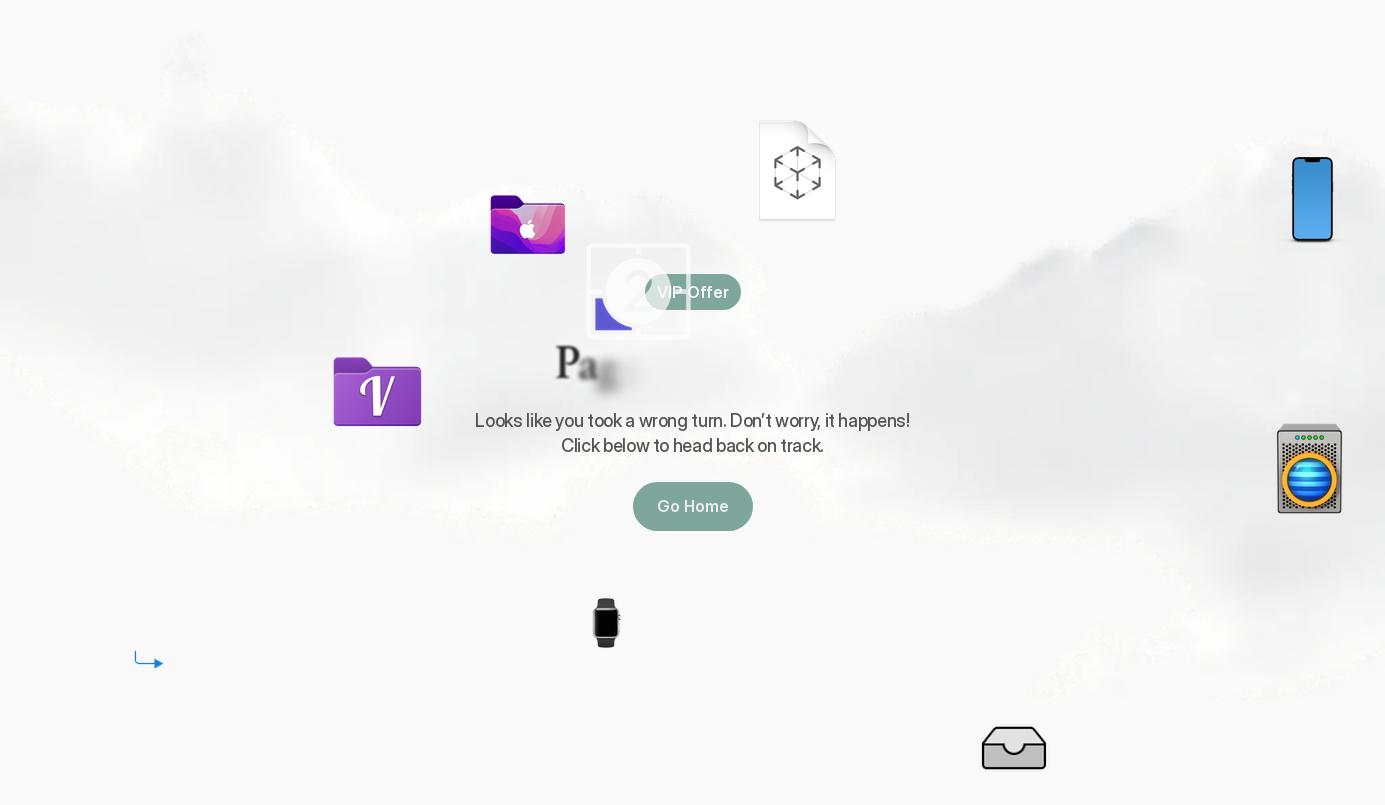 The width and height of the screenshot is (1385, 805). Describe the element at coordinates (149, 659) in the screenshot. I see `forward an email message` at that location.